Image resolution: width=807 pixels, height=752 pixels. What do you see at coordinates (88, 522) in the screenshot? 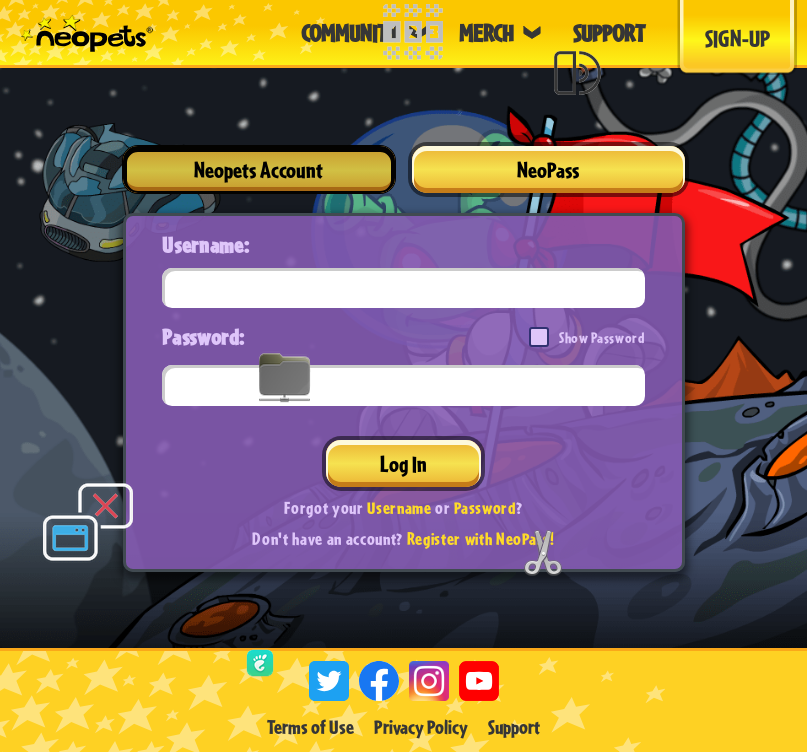
I see `close or shut down display` at bounding box center [88, 522].